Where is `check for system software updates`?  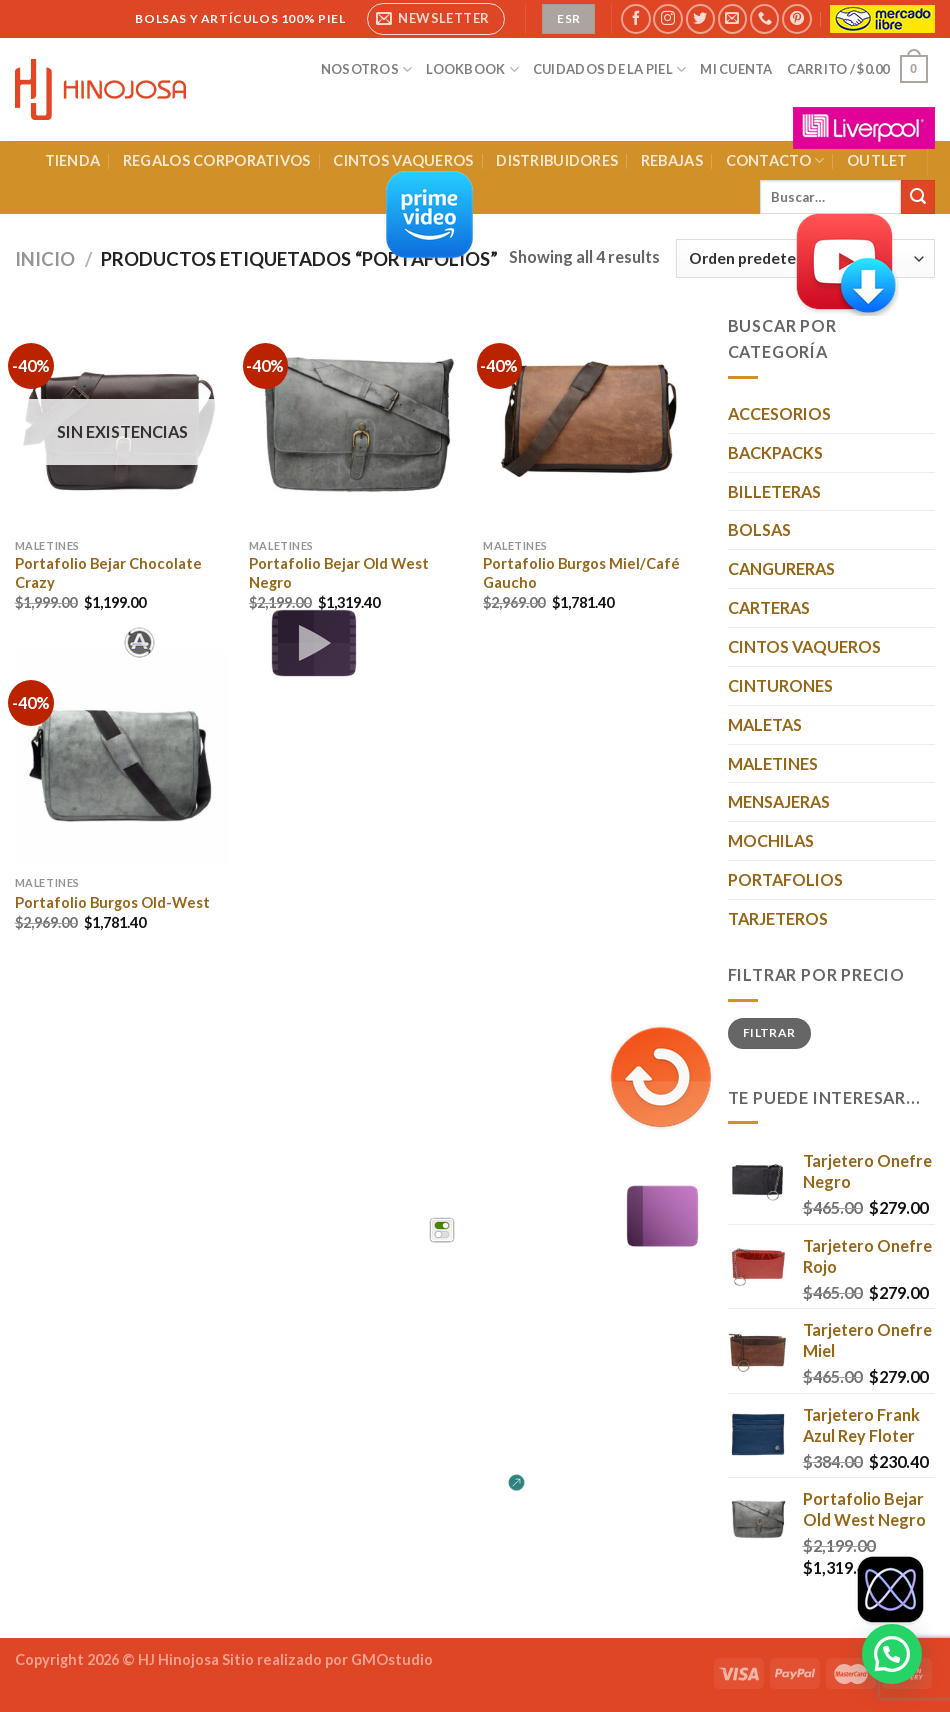
check for system software updates is located at coordinates (139, 642).